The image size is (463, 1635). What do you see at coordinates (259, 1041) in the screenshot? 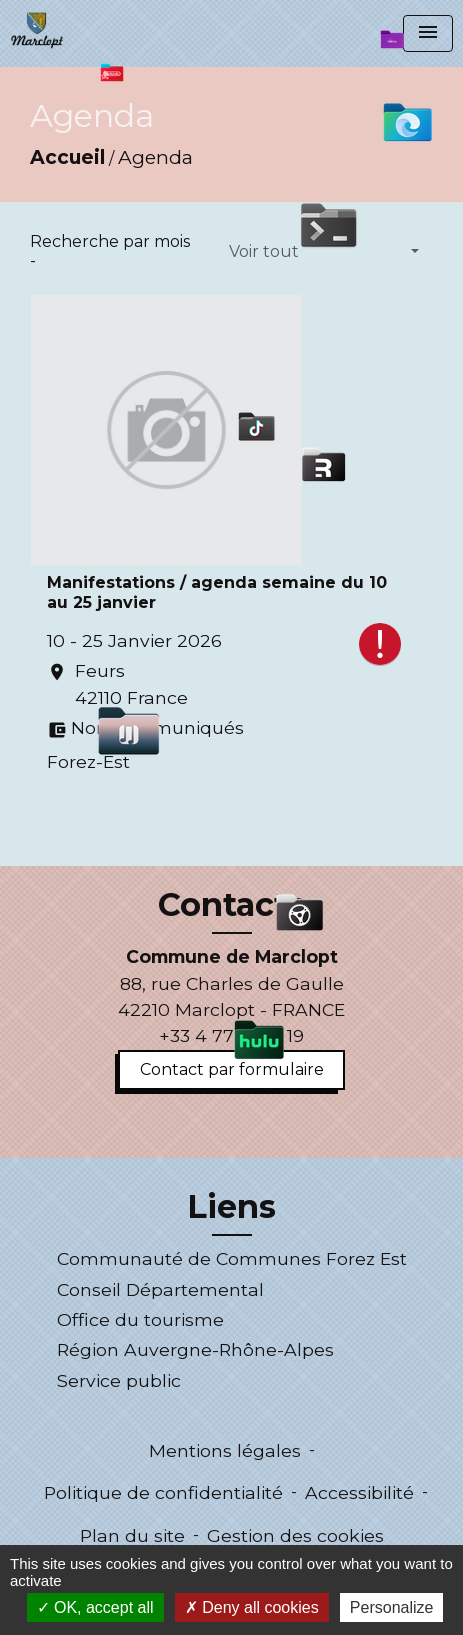
I see `folder containing Hulu app data or downloads` at bounding box center [259, 1041].